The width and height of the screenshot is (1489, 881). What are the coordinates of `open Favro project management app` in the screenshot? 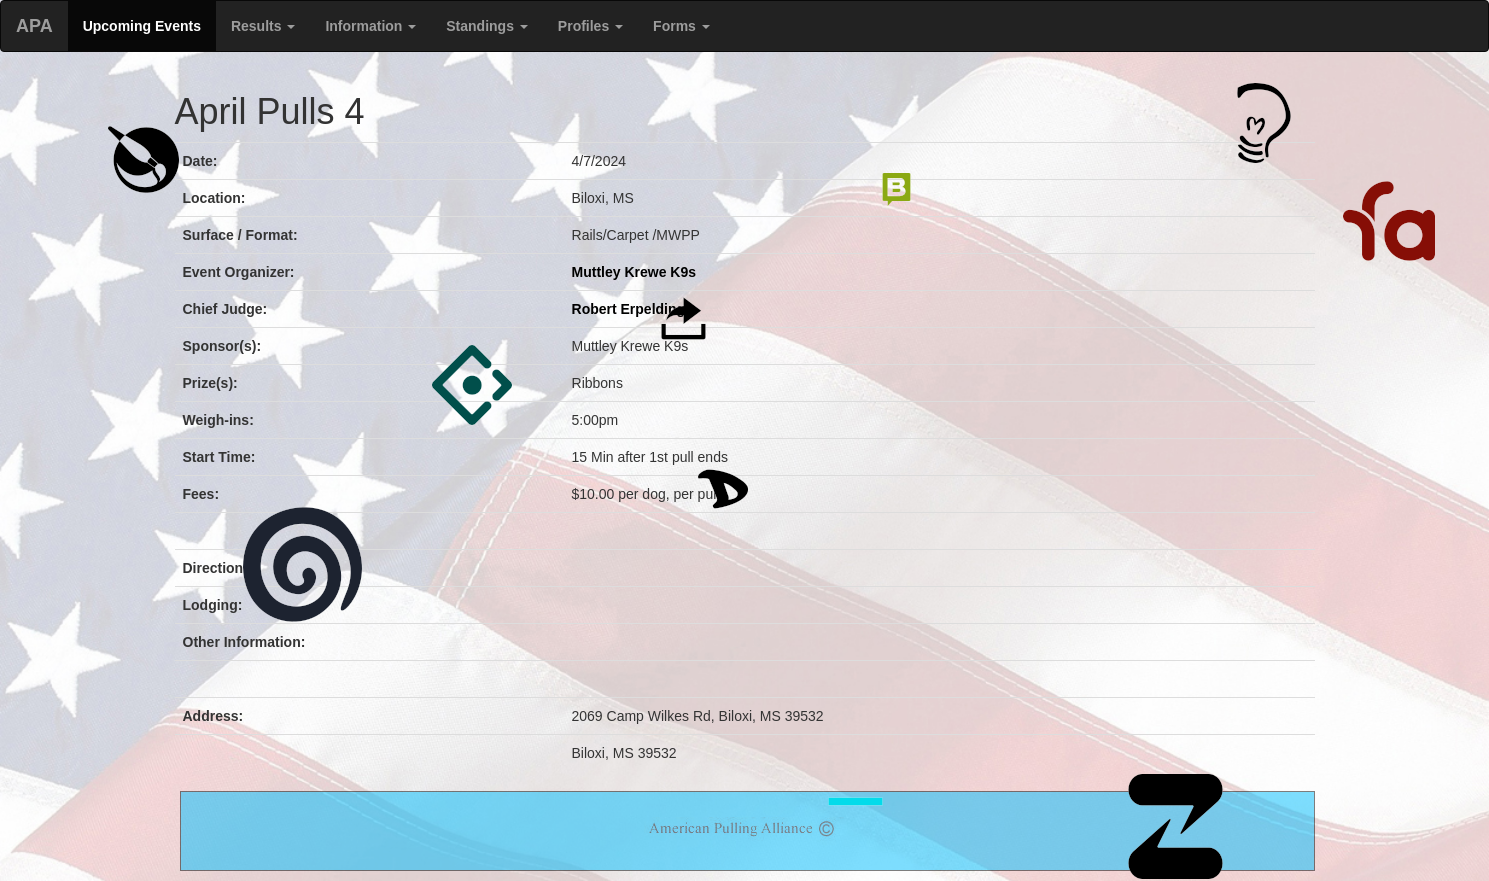 It's located at (1389, 221).